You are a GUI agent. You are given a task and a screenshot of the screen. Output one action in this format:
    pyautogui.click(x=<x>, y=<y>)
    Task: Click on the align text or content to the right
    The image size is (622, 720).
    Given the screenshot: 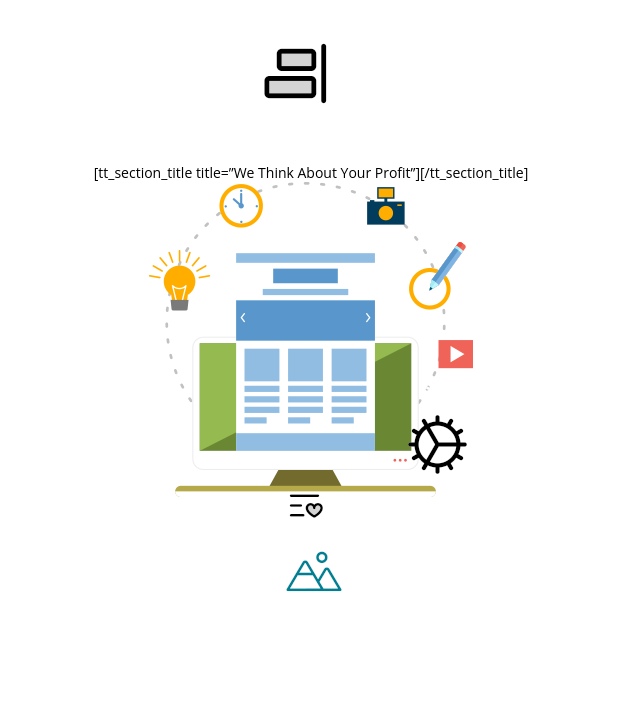 What is the action you would take?
    pyautogui.click(x=296, y=73)
    